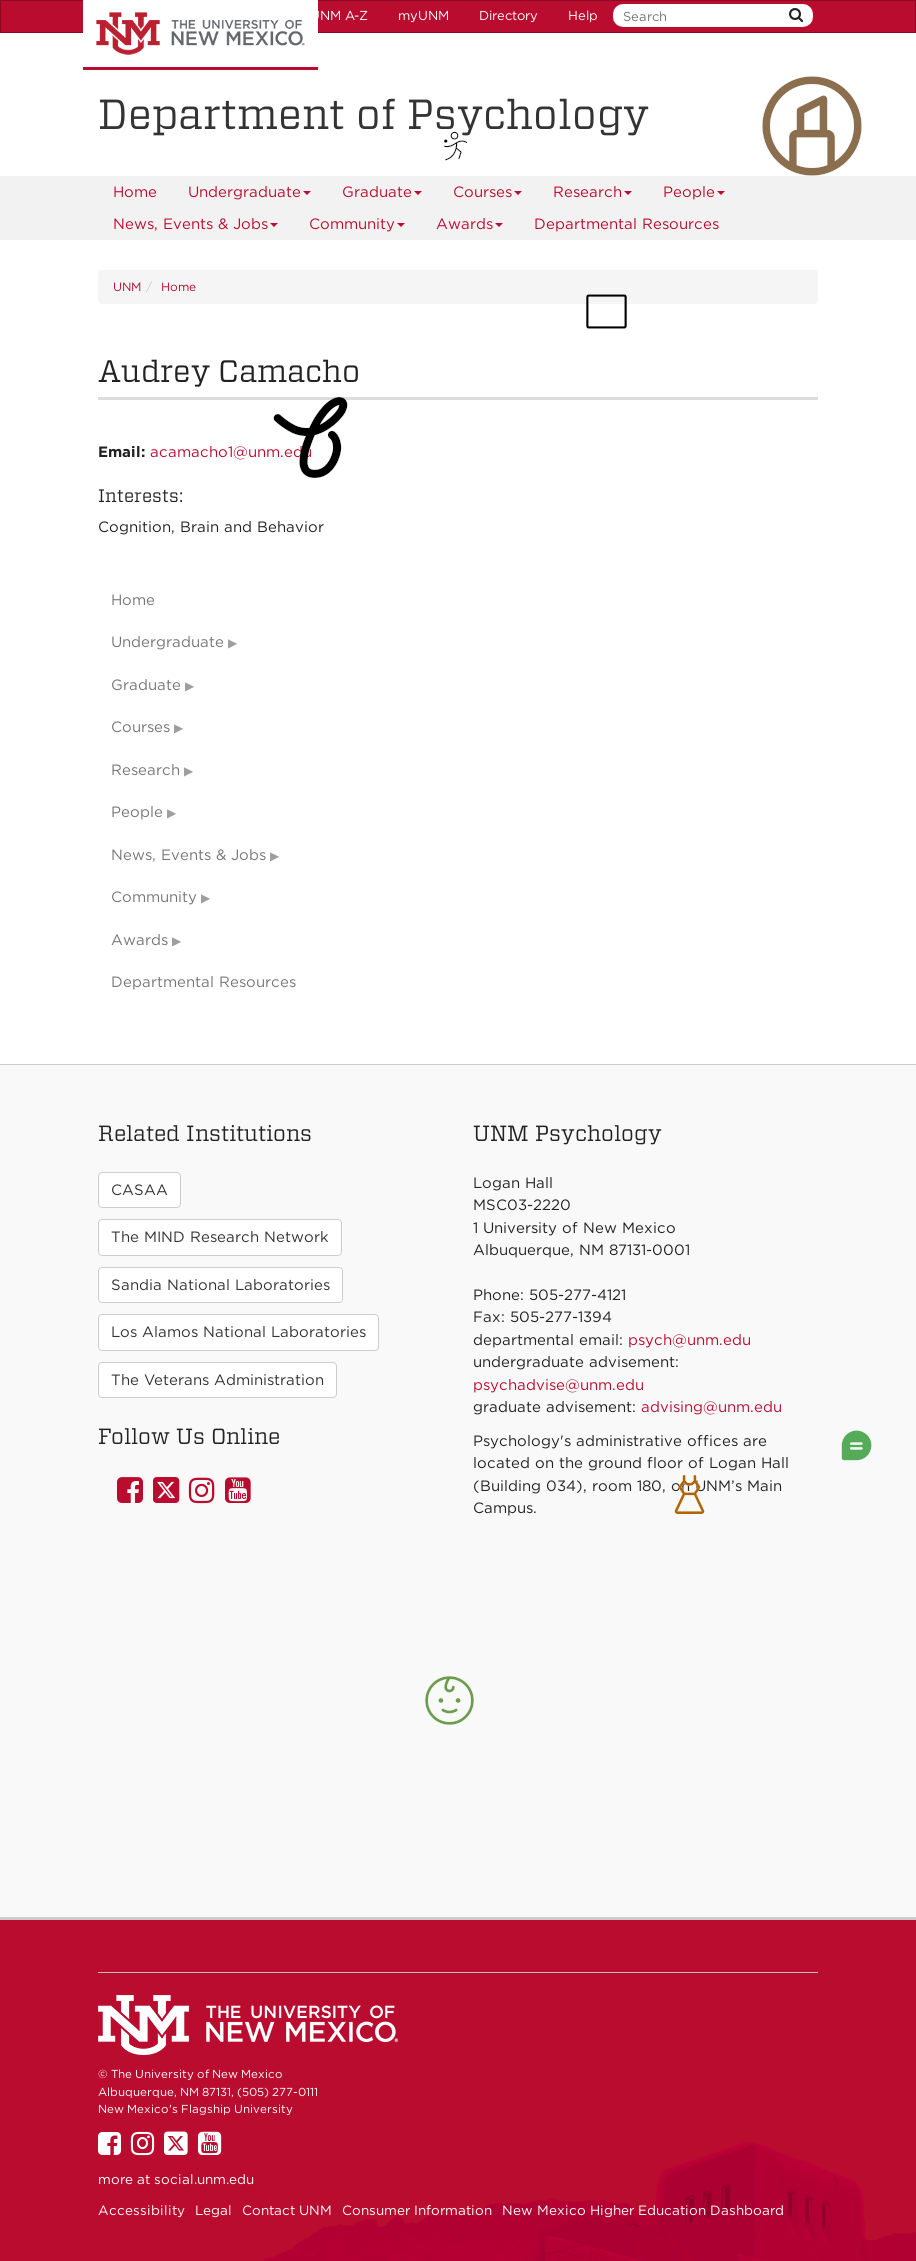  Describe the element at coordinates (449, 1700) in the screenshot. I see `access baby or child-related features` at that location.